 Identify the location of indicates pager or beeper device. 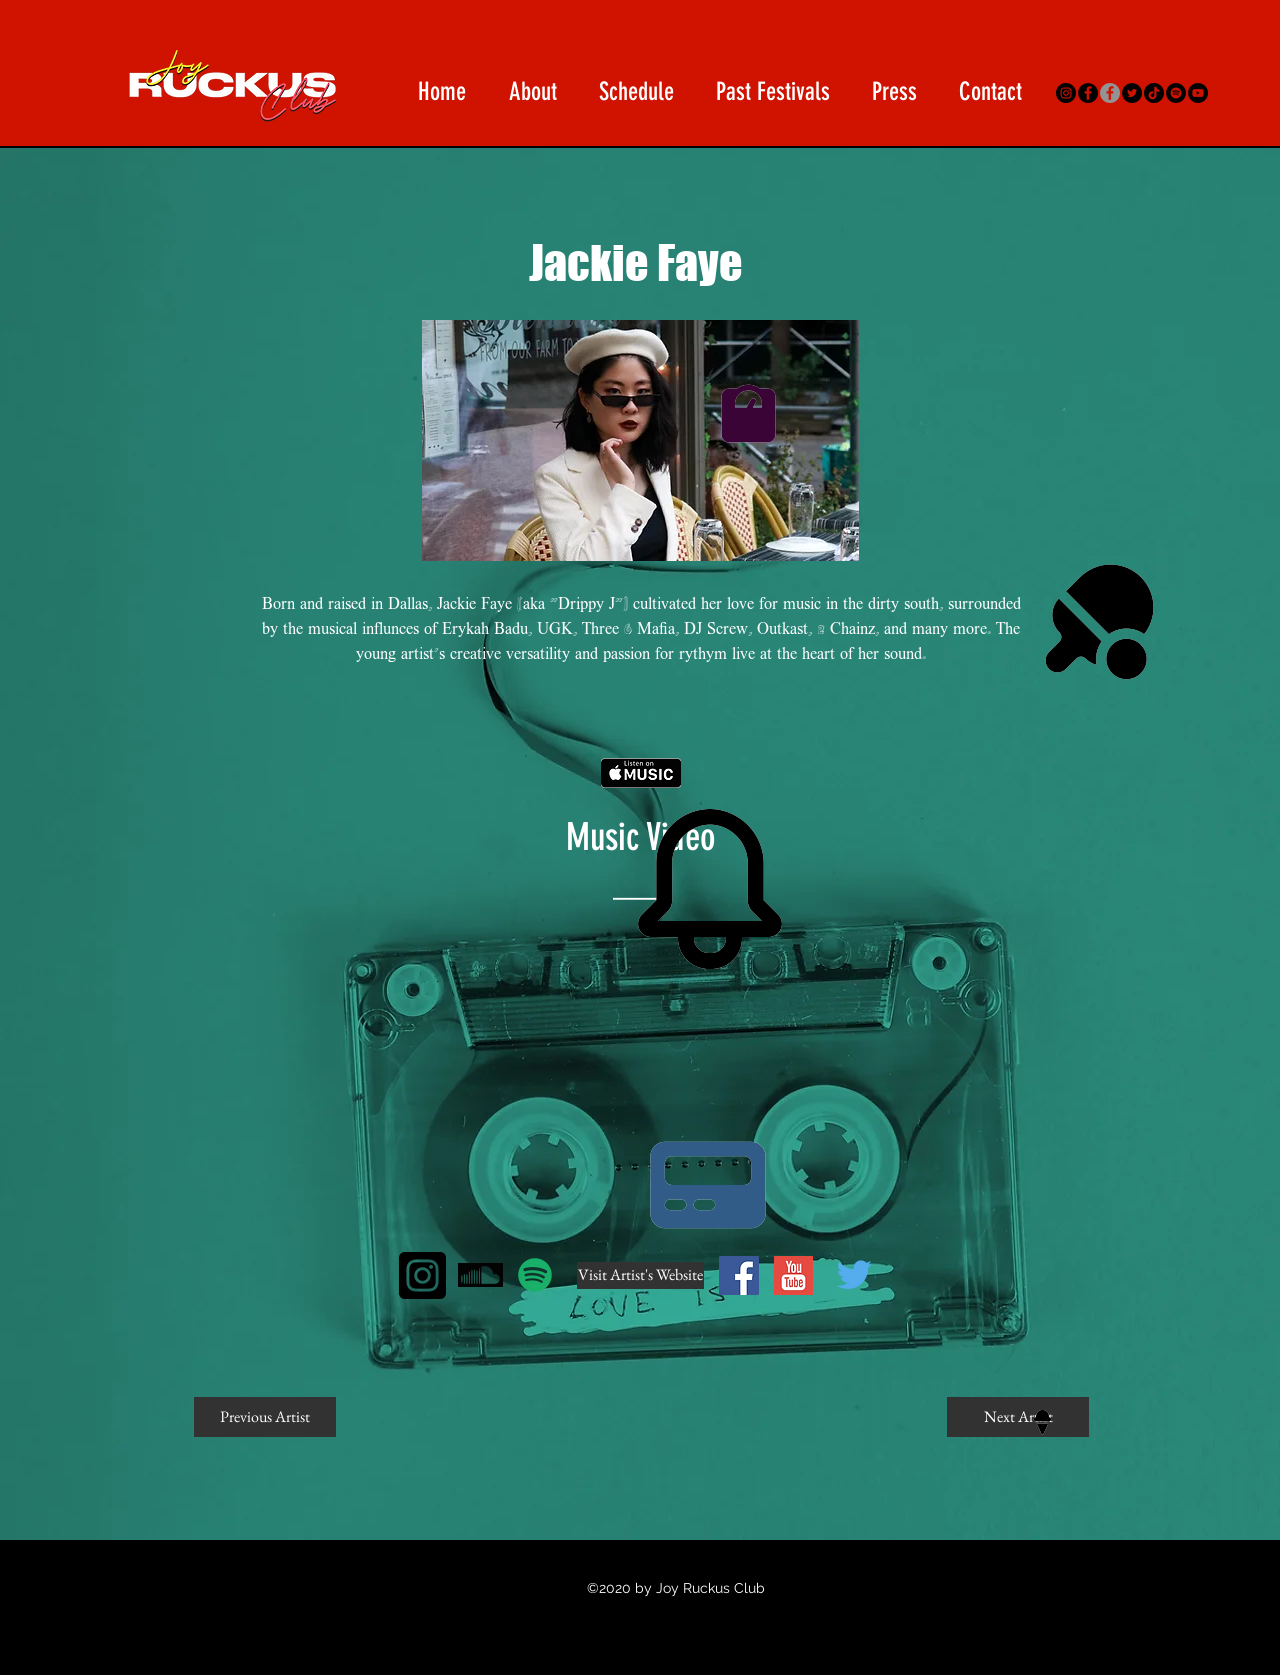
(708, 1185).